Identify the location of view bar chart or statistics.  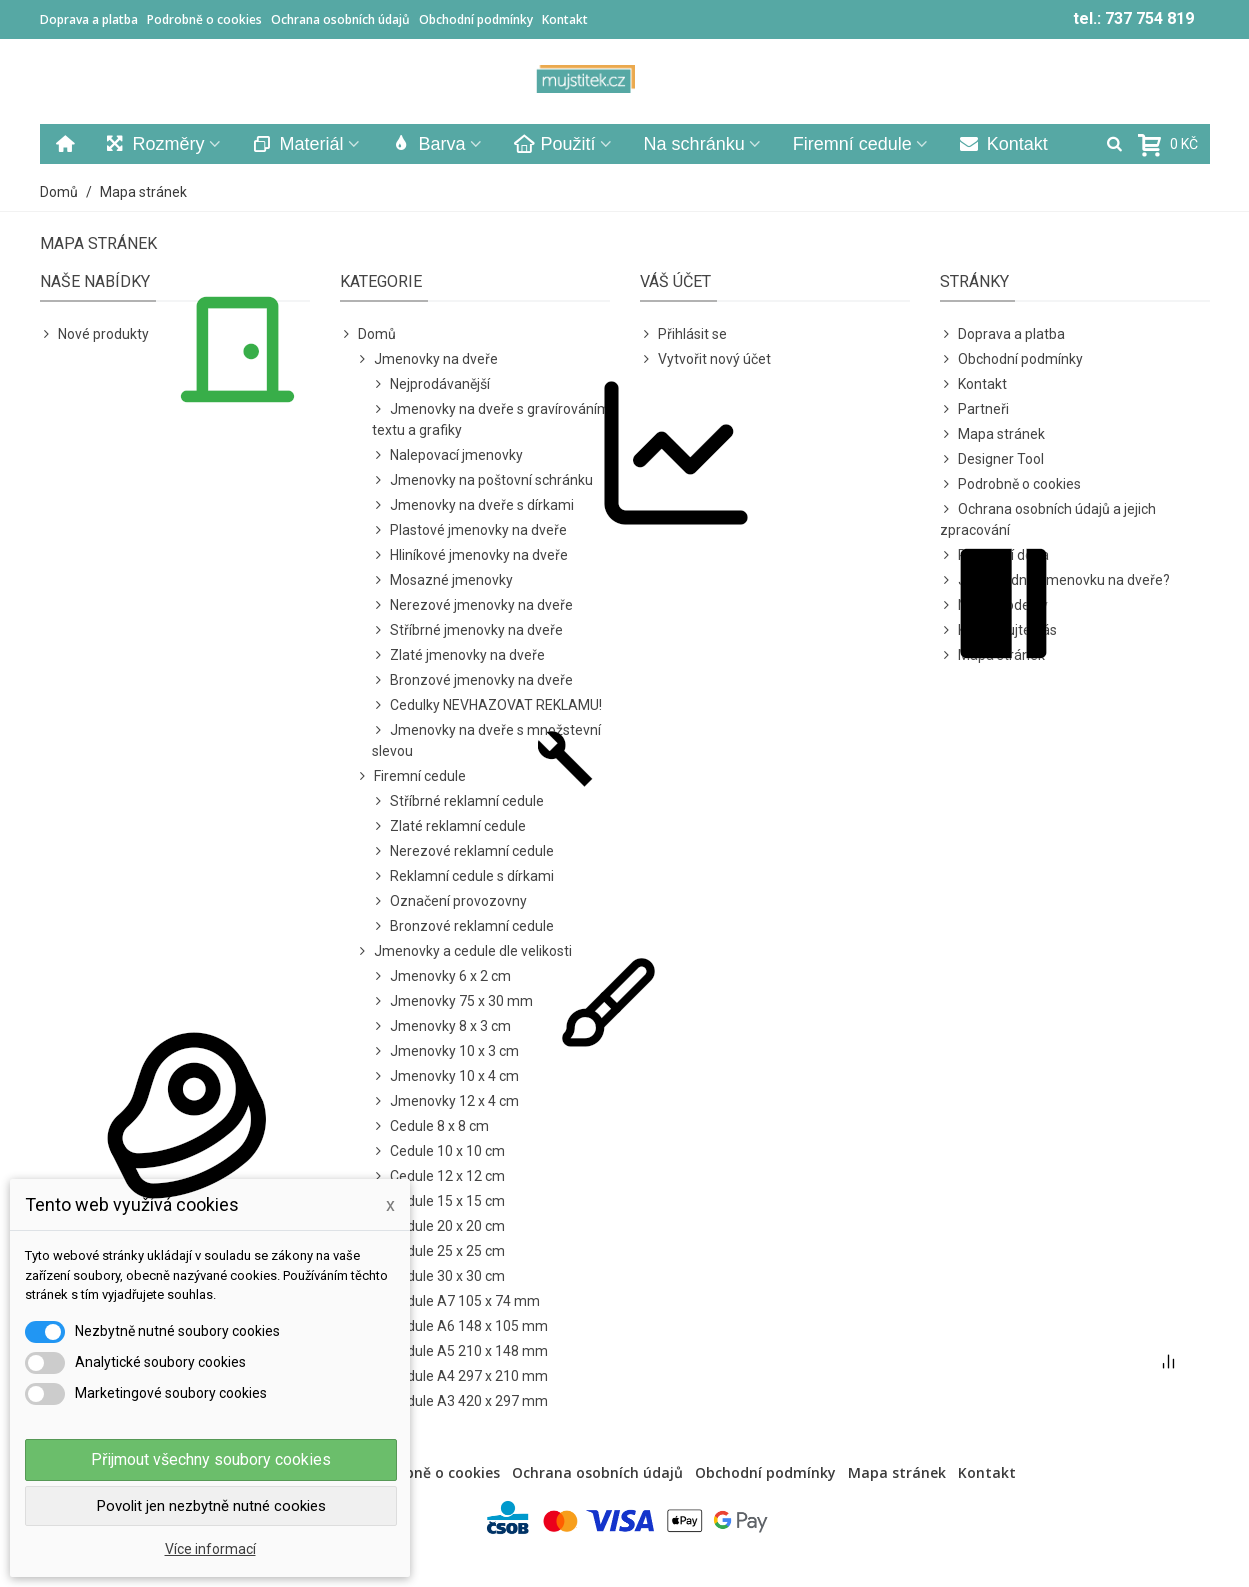
(1168, 1361).